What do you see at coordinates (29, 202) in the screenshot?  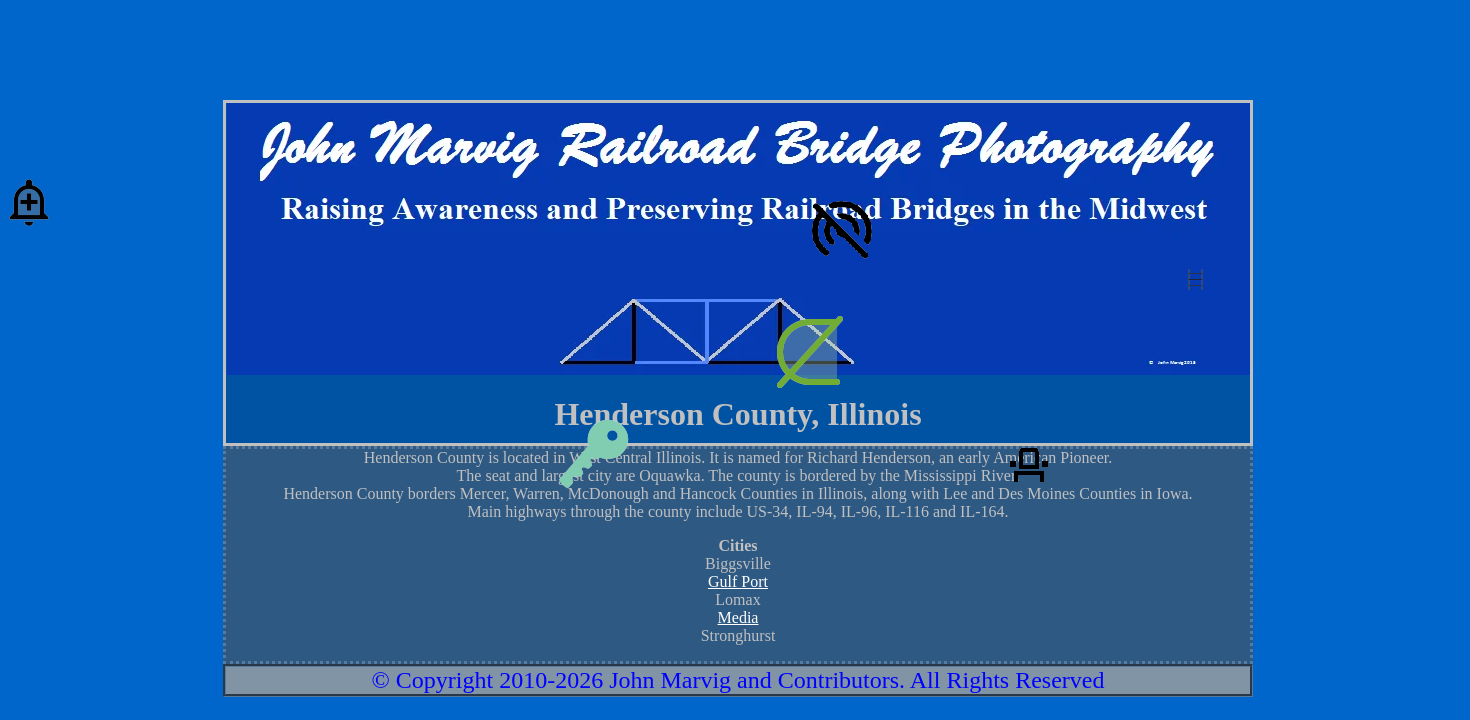 I see `add a new alert or notification` at bounding box center [29, 202].